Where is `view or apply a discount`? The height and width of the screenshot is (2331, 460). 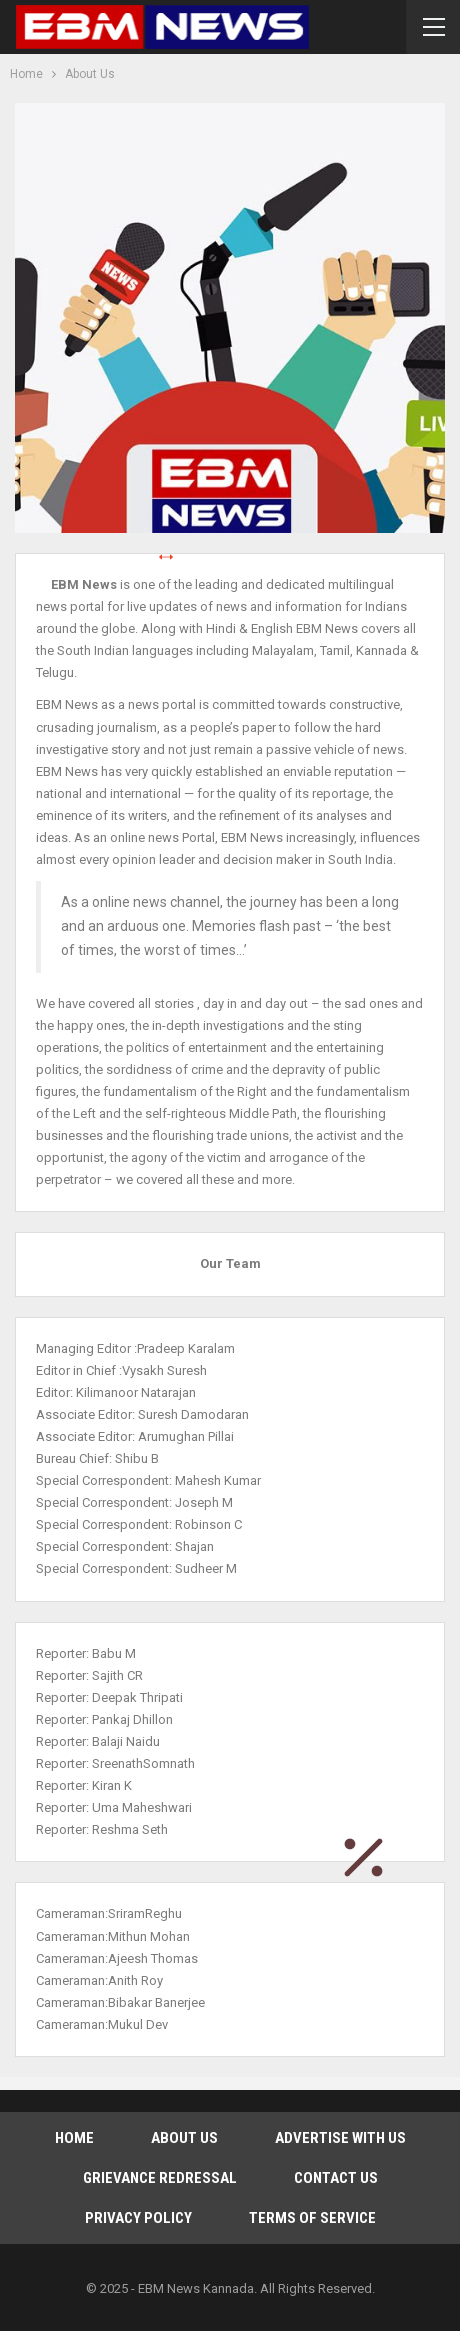
view or apply a discount is located at coordinates (363, 1857).